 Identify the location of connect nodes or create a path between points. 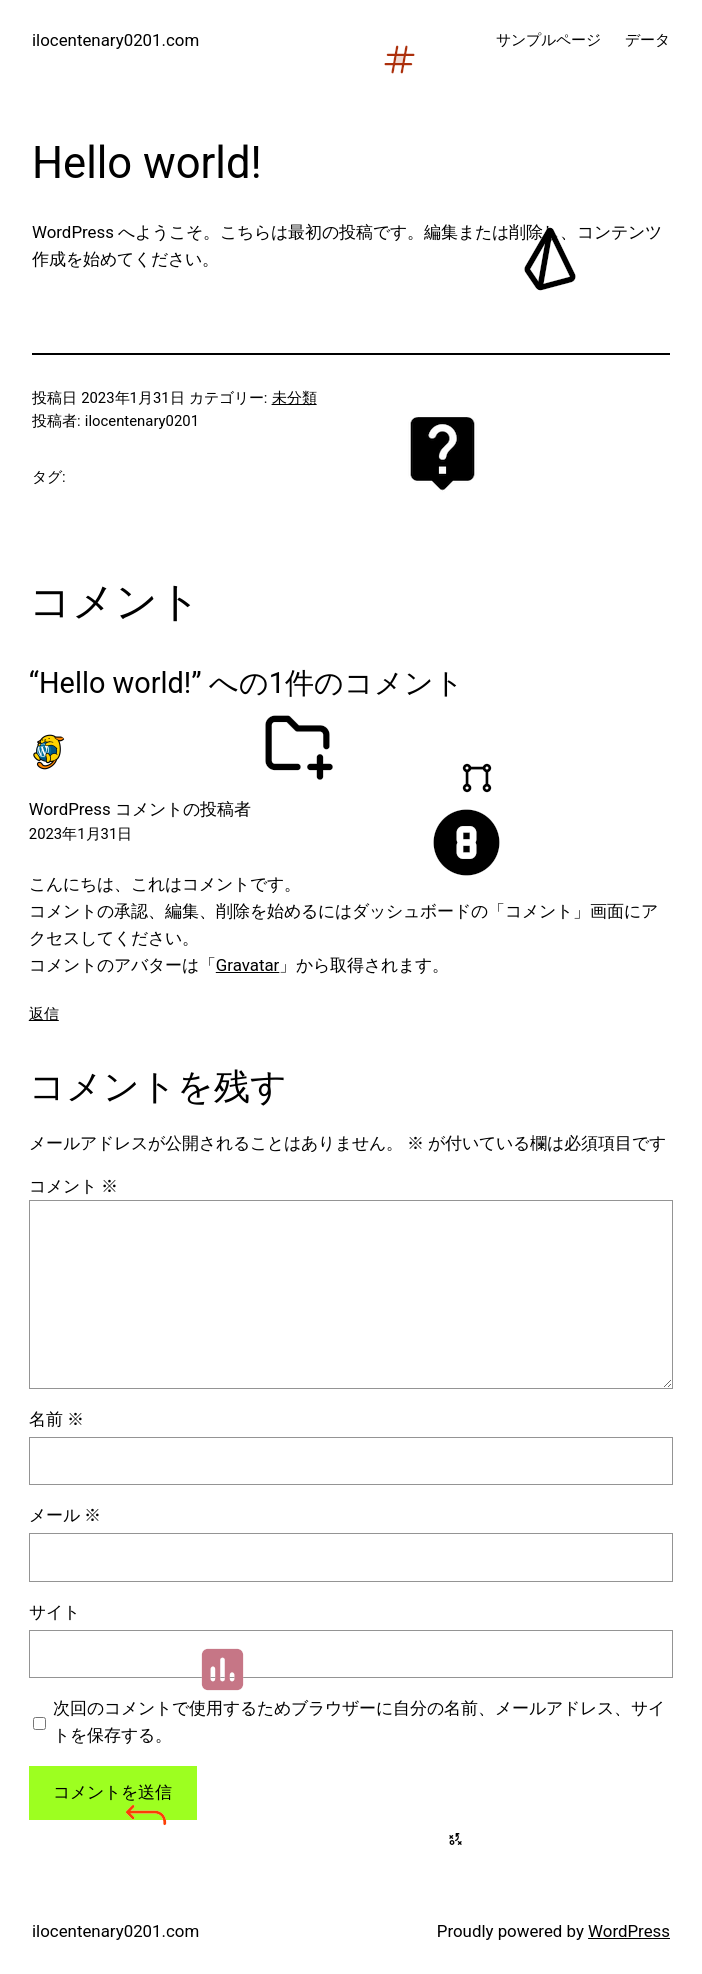
(477, 778).